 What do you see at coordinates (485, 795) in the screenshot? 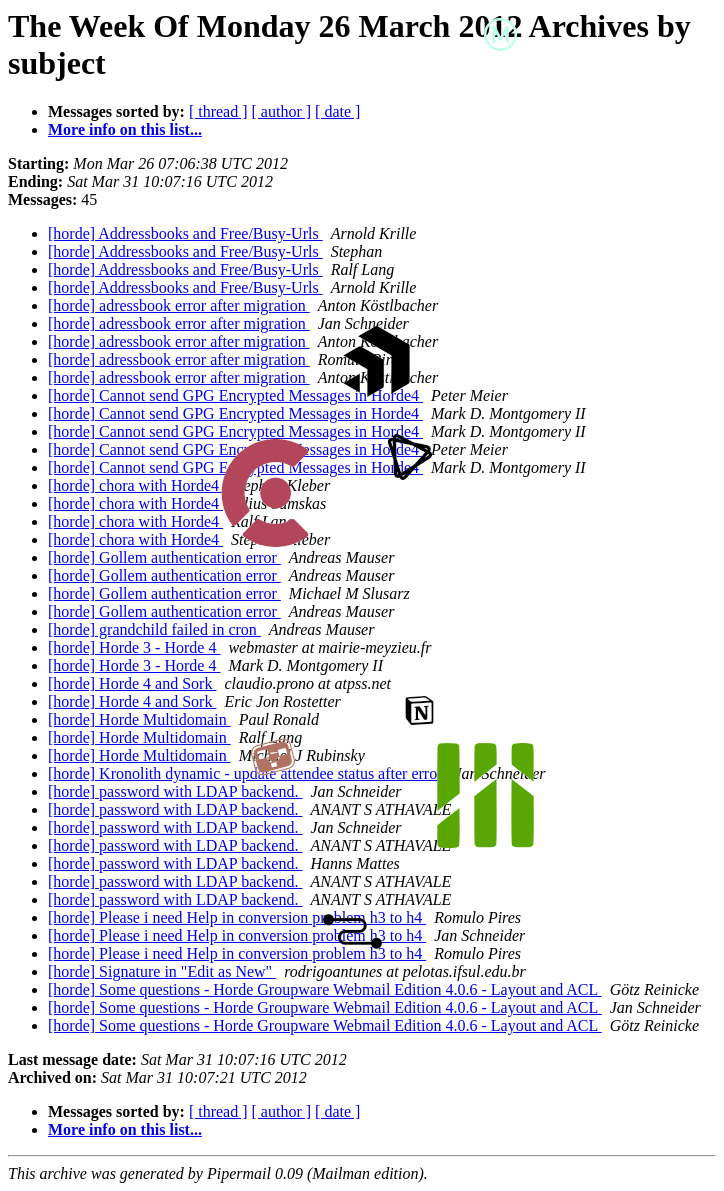
I see `libraries.io logo` at bounding box center [485, 795].